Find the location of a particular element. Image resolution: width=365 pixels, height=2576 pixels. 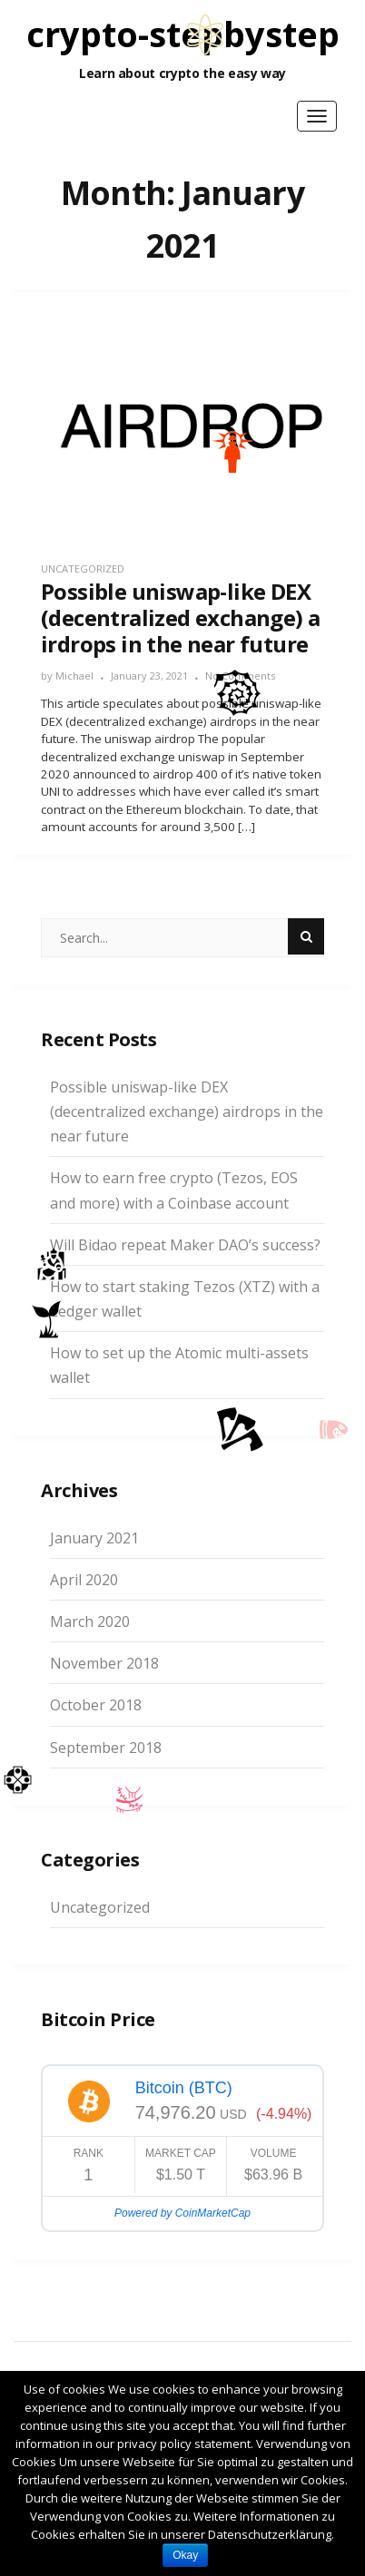

represents a trap or hazard in gameplay is located at coordinates (237, 692).